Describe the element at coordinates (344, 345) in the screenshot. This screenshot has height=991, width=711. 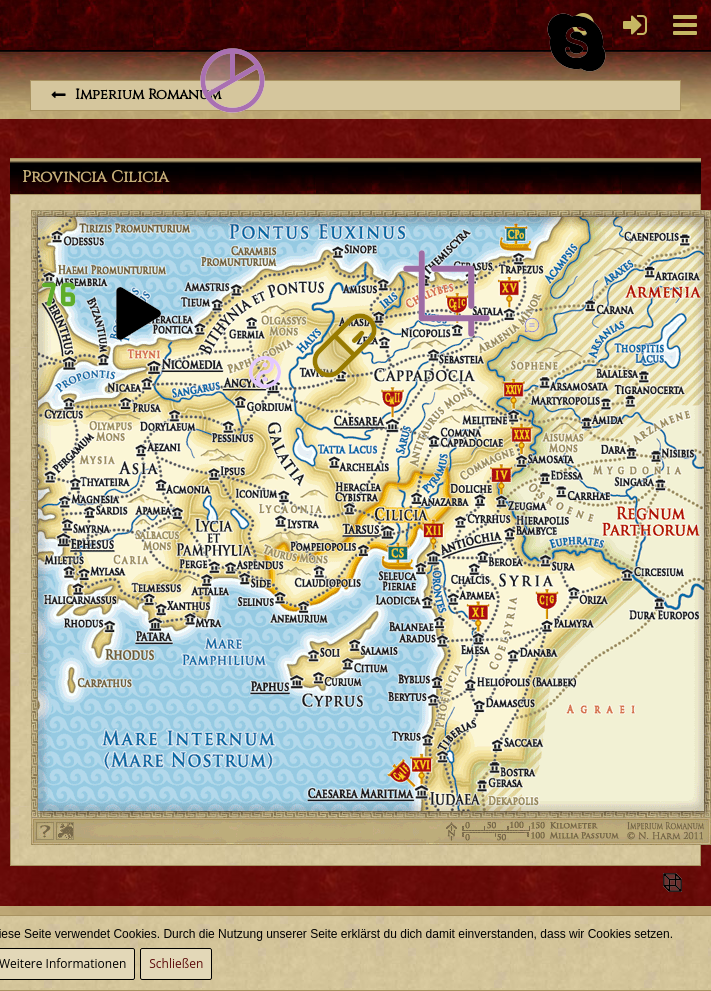
I see `view medication information` at that location.